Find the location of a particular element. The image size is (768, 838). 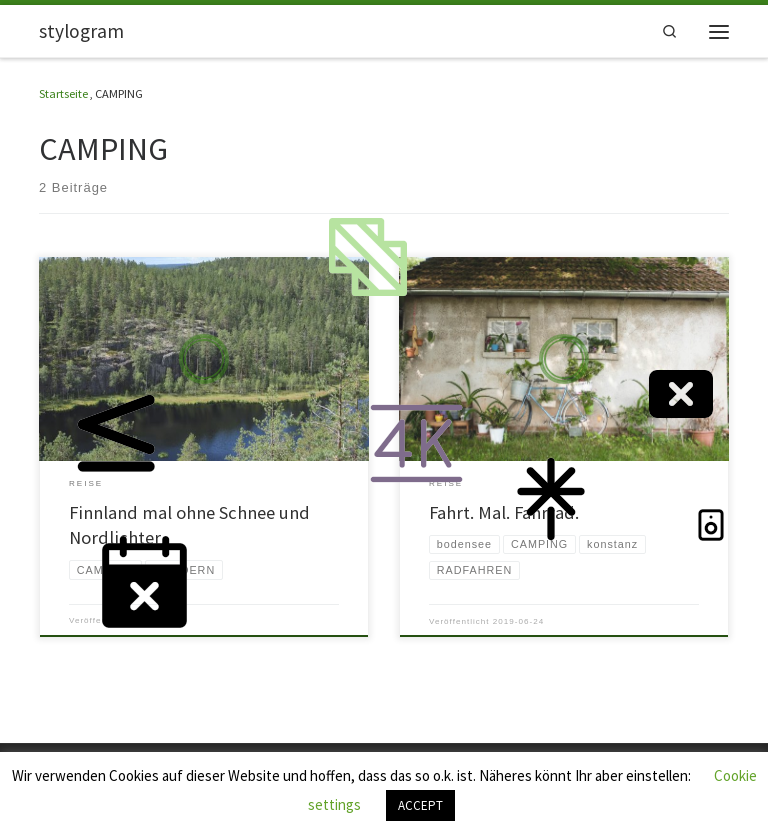

merge or unite selected layers is located at coordinates (368, 257).